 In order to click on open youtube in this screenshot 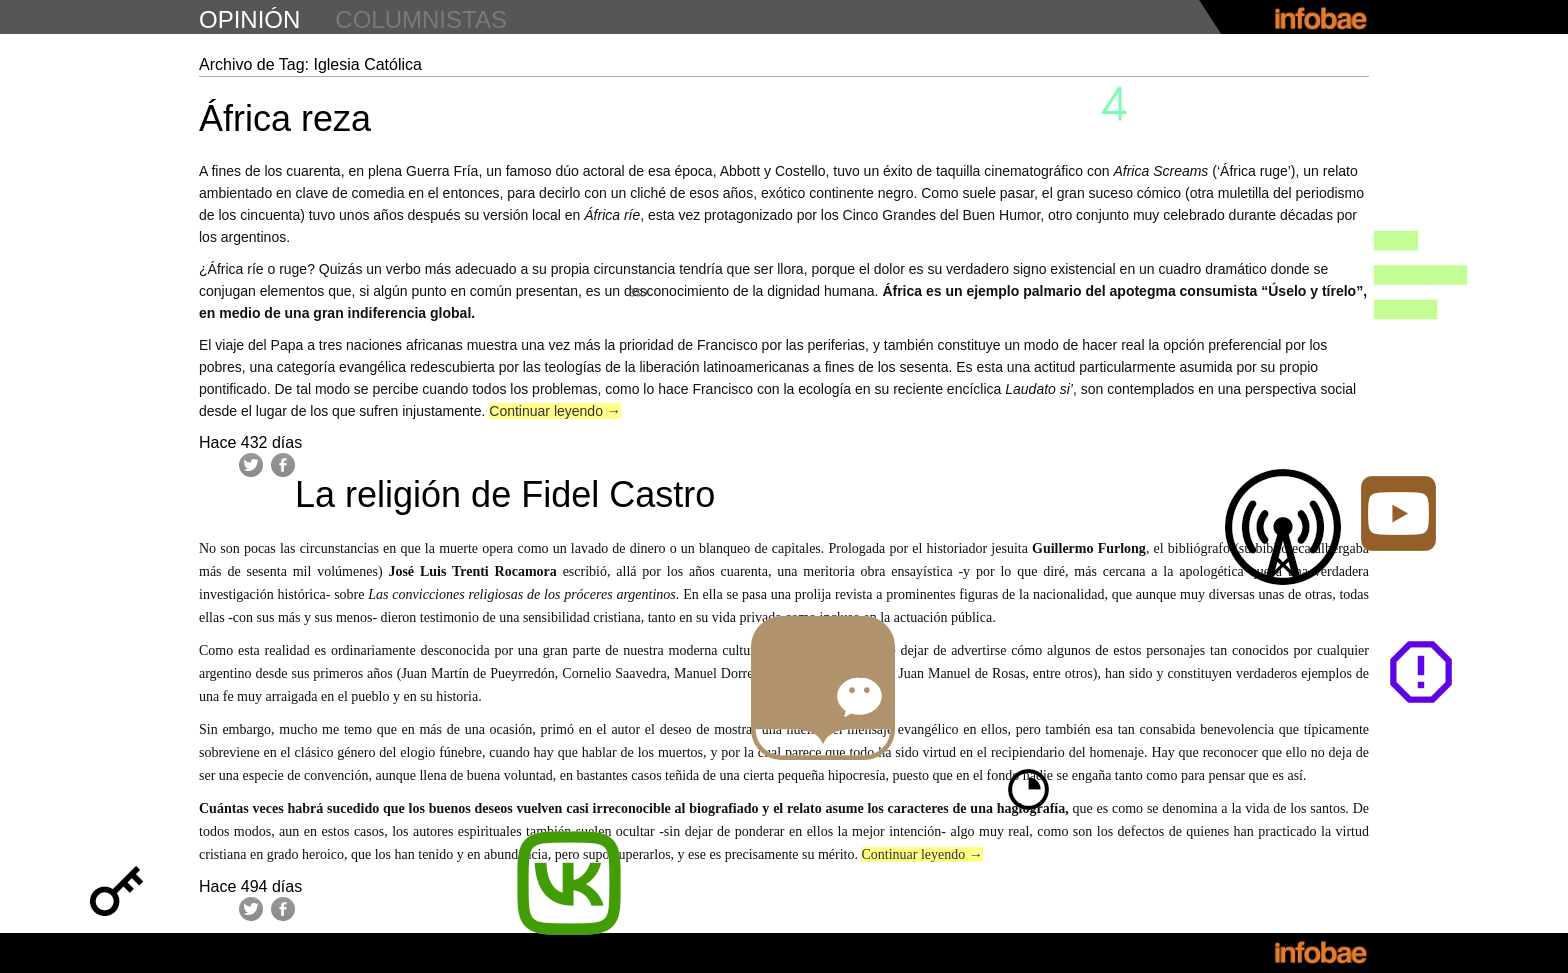, I will do `click(1398, 513)`.